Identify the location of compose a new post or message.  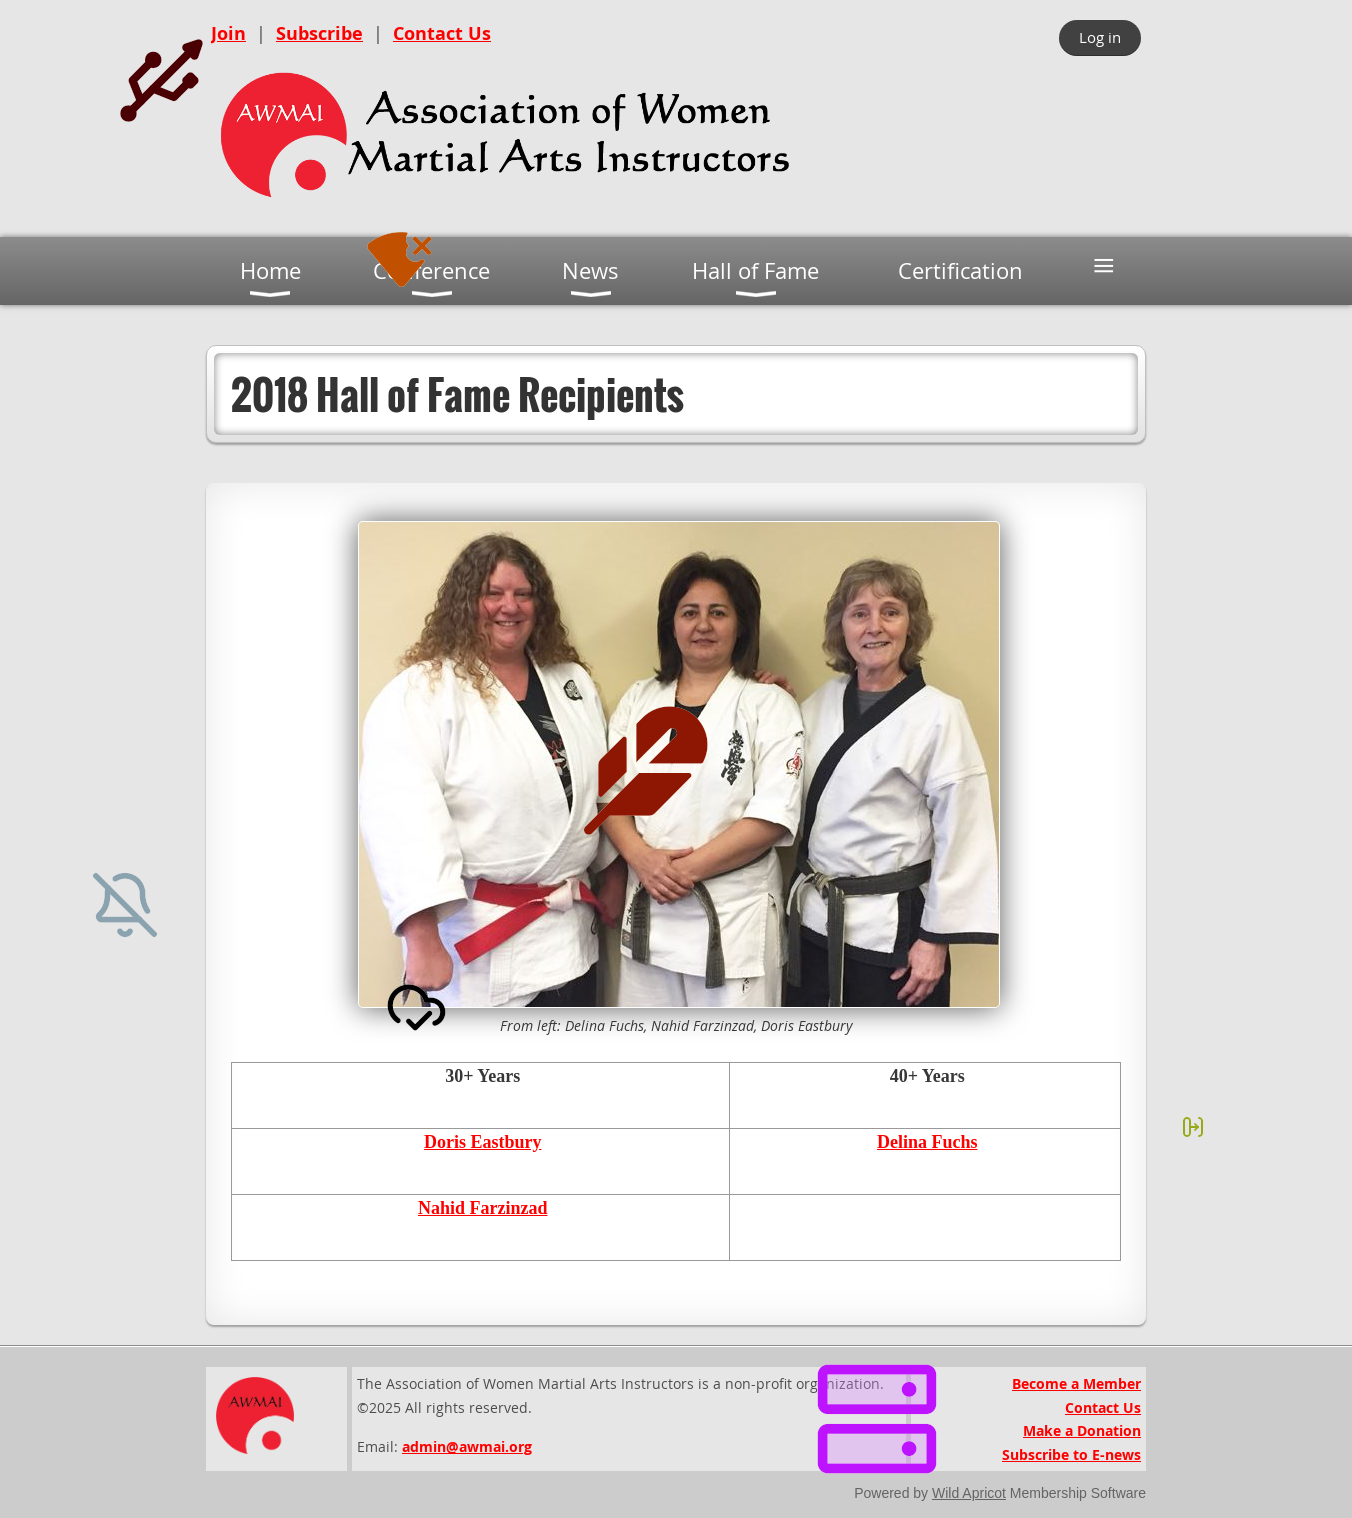
(641, 773).